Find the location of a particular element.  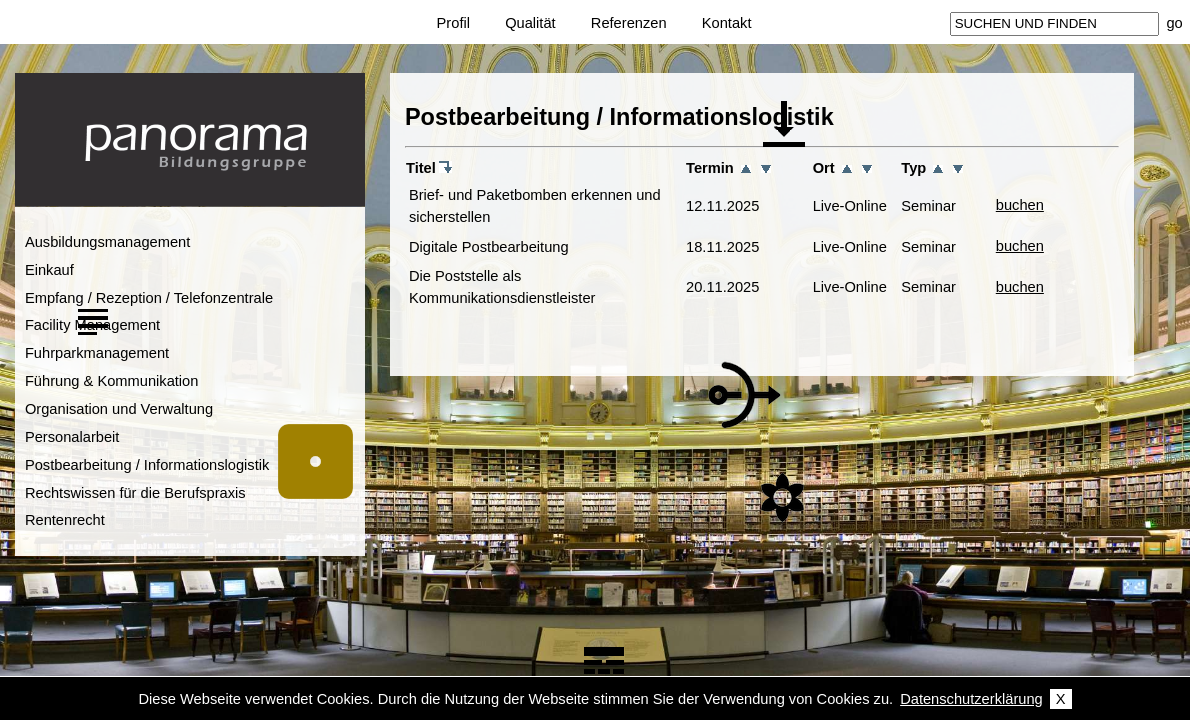

indicates a value of one in a dice or random number game is located at coordinates (315, 461).